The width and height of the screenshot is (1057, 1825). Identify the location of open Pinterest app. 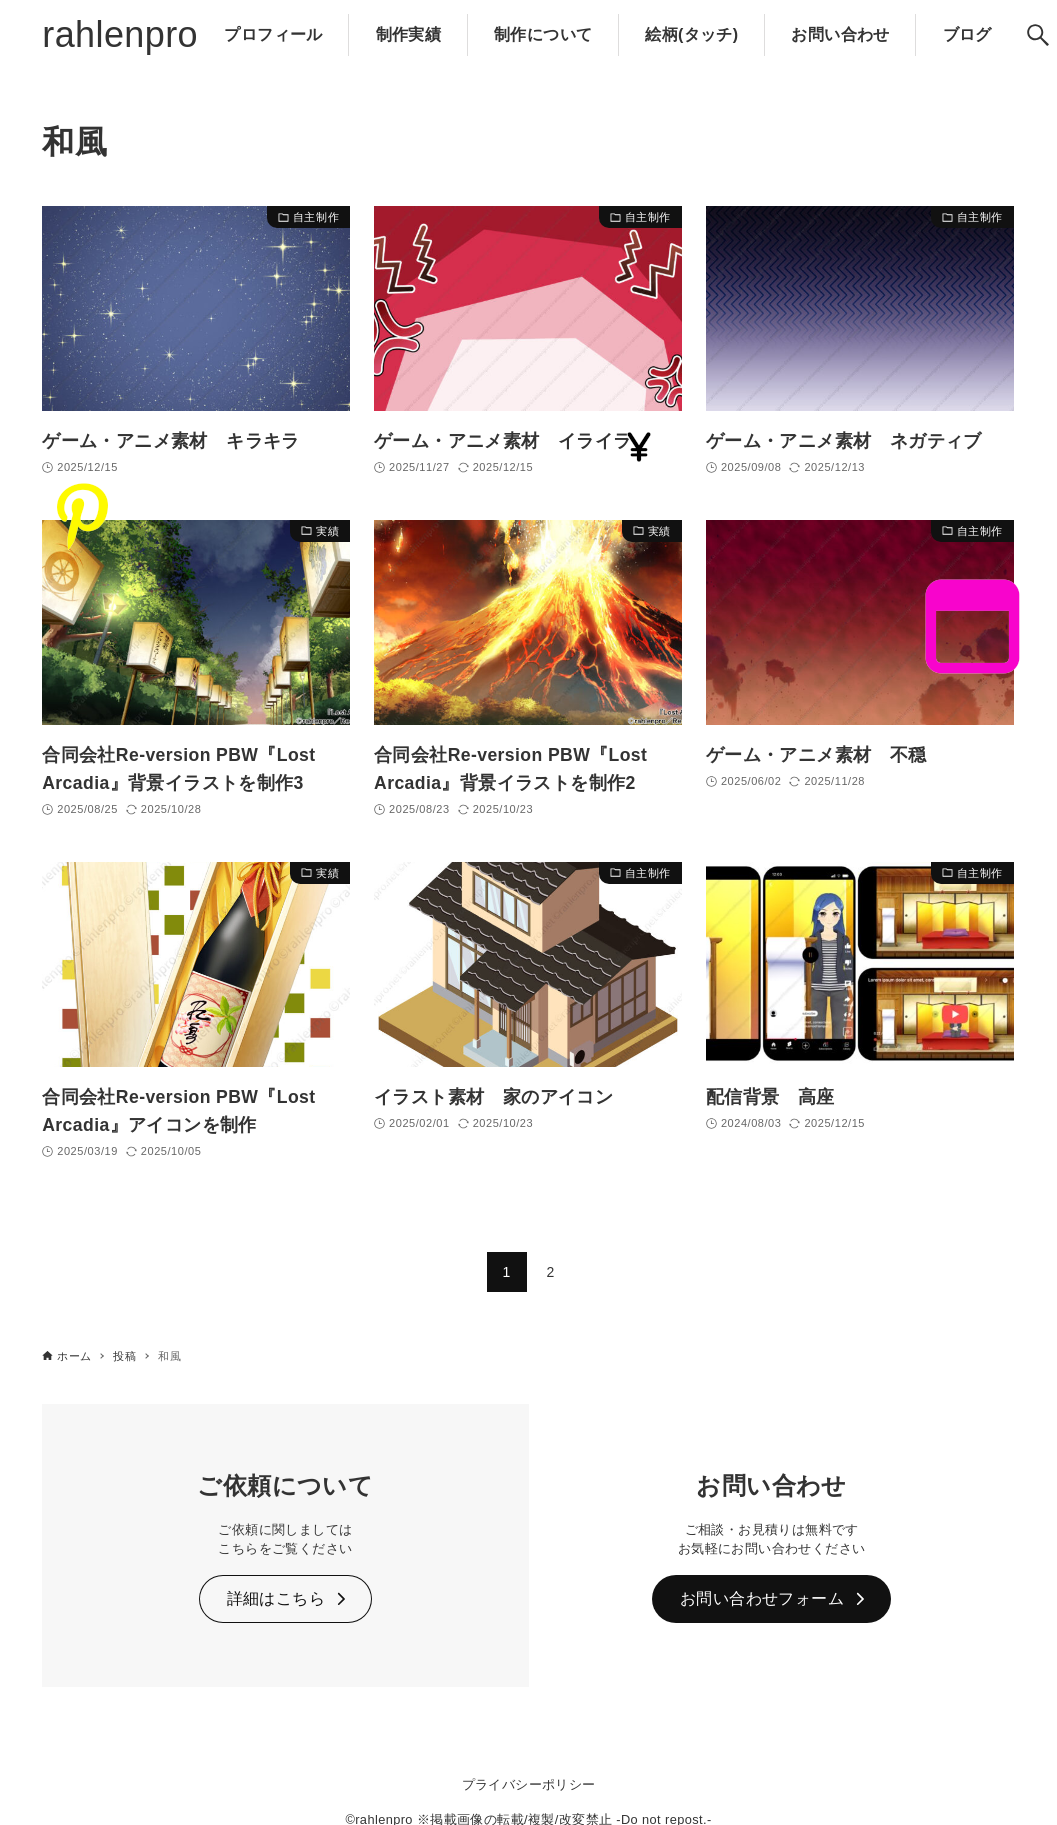
(82, 516).